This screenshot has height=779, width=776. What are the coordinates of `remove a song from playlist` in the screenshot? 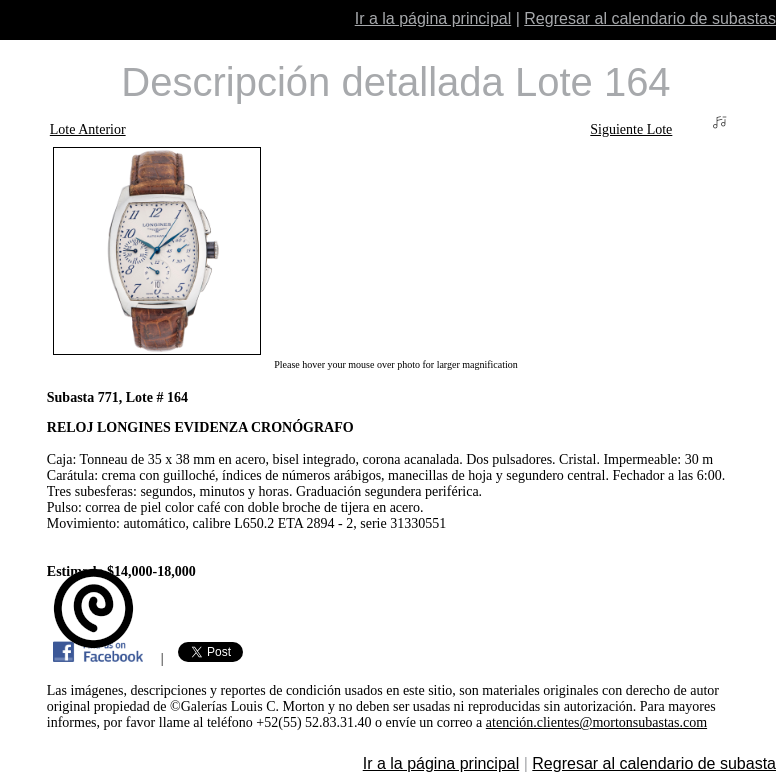 It's located at (720, 122).